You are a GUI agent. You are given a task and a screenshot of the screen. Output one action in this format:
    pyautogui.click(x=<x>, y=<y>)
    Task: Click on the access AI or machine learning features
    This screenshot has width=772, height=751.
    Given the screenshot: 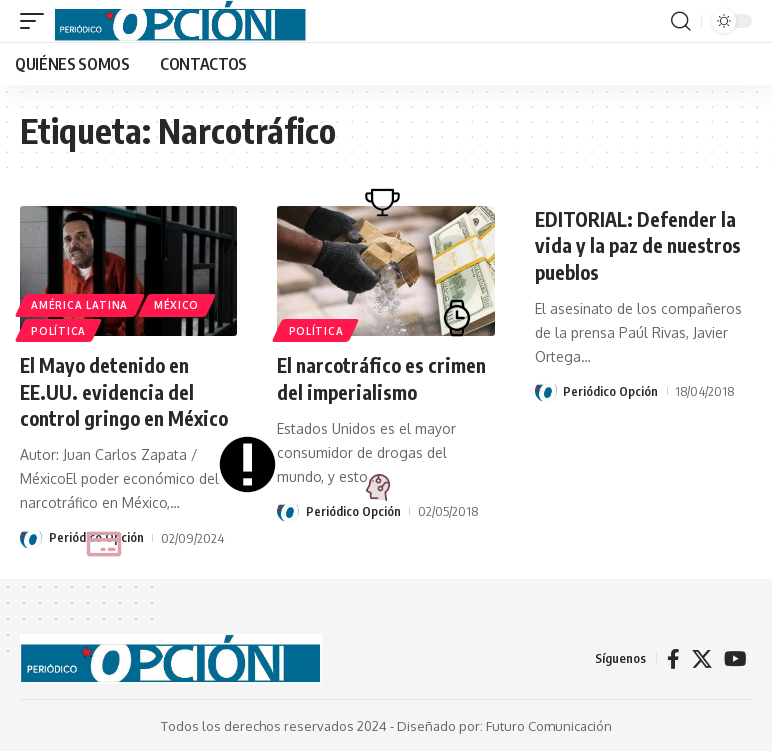 What is the action you would take?
    pyautogui.click(x=378, y=487)
    